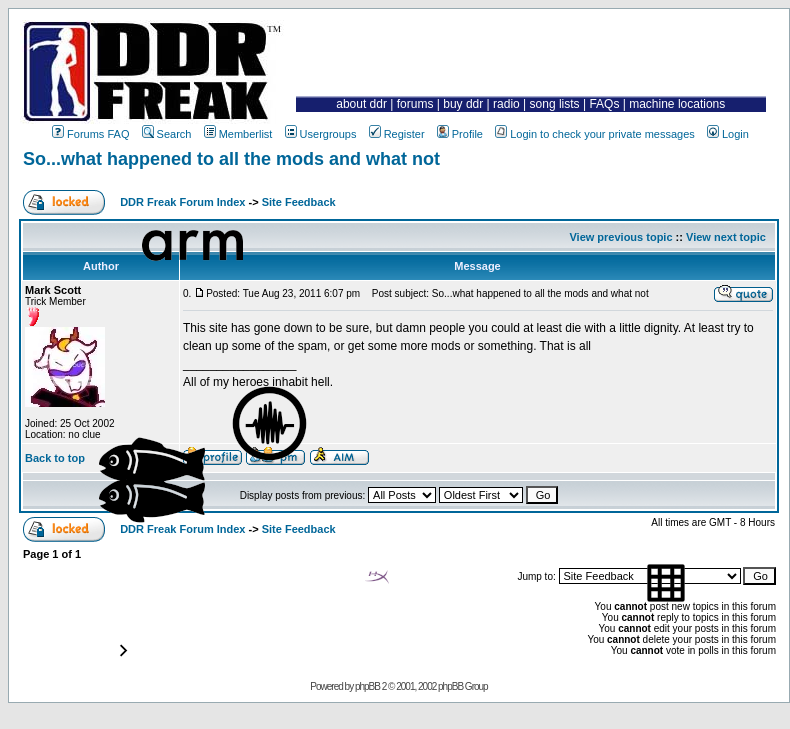 This screenshot has width=790, height=729. I want to click on navigate to the next item or screen, so click(123, 650).